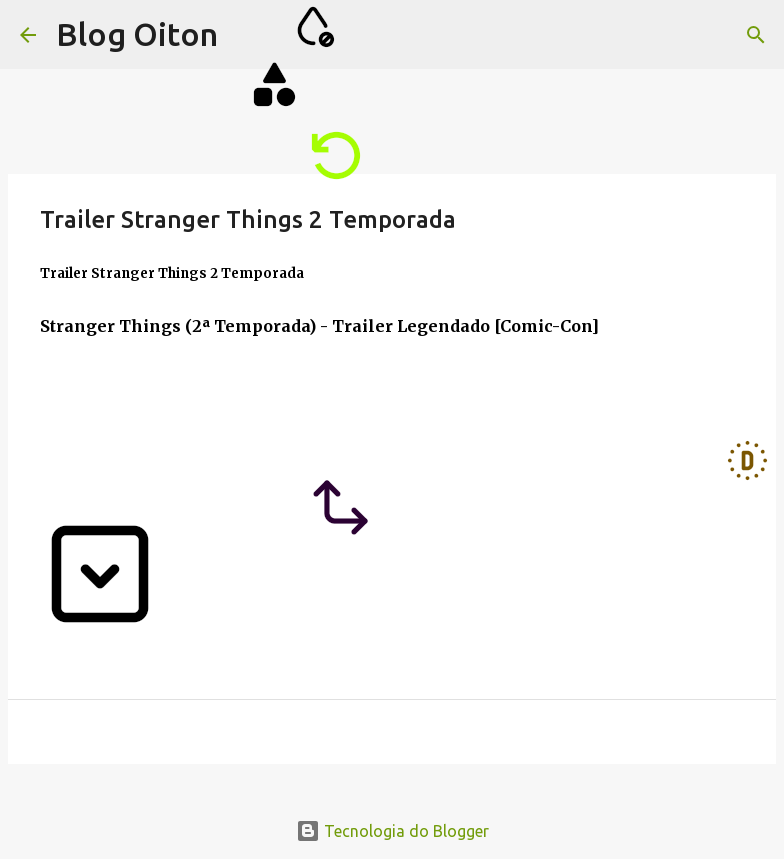 This screenshot has height=859, width=784. What do you see at coordinates (747, 460) in the screenshot?
I see `indicates draft or pending status` at bounding box center [747, 460].